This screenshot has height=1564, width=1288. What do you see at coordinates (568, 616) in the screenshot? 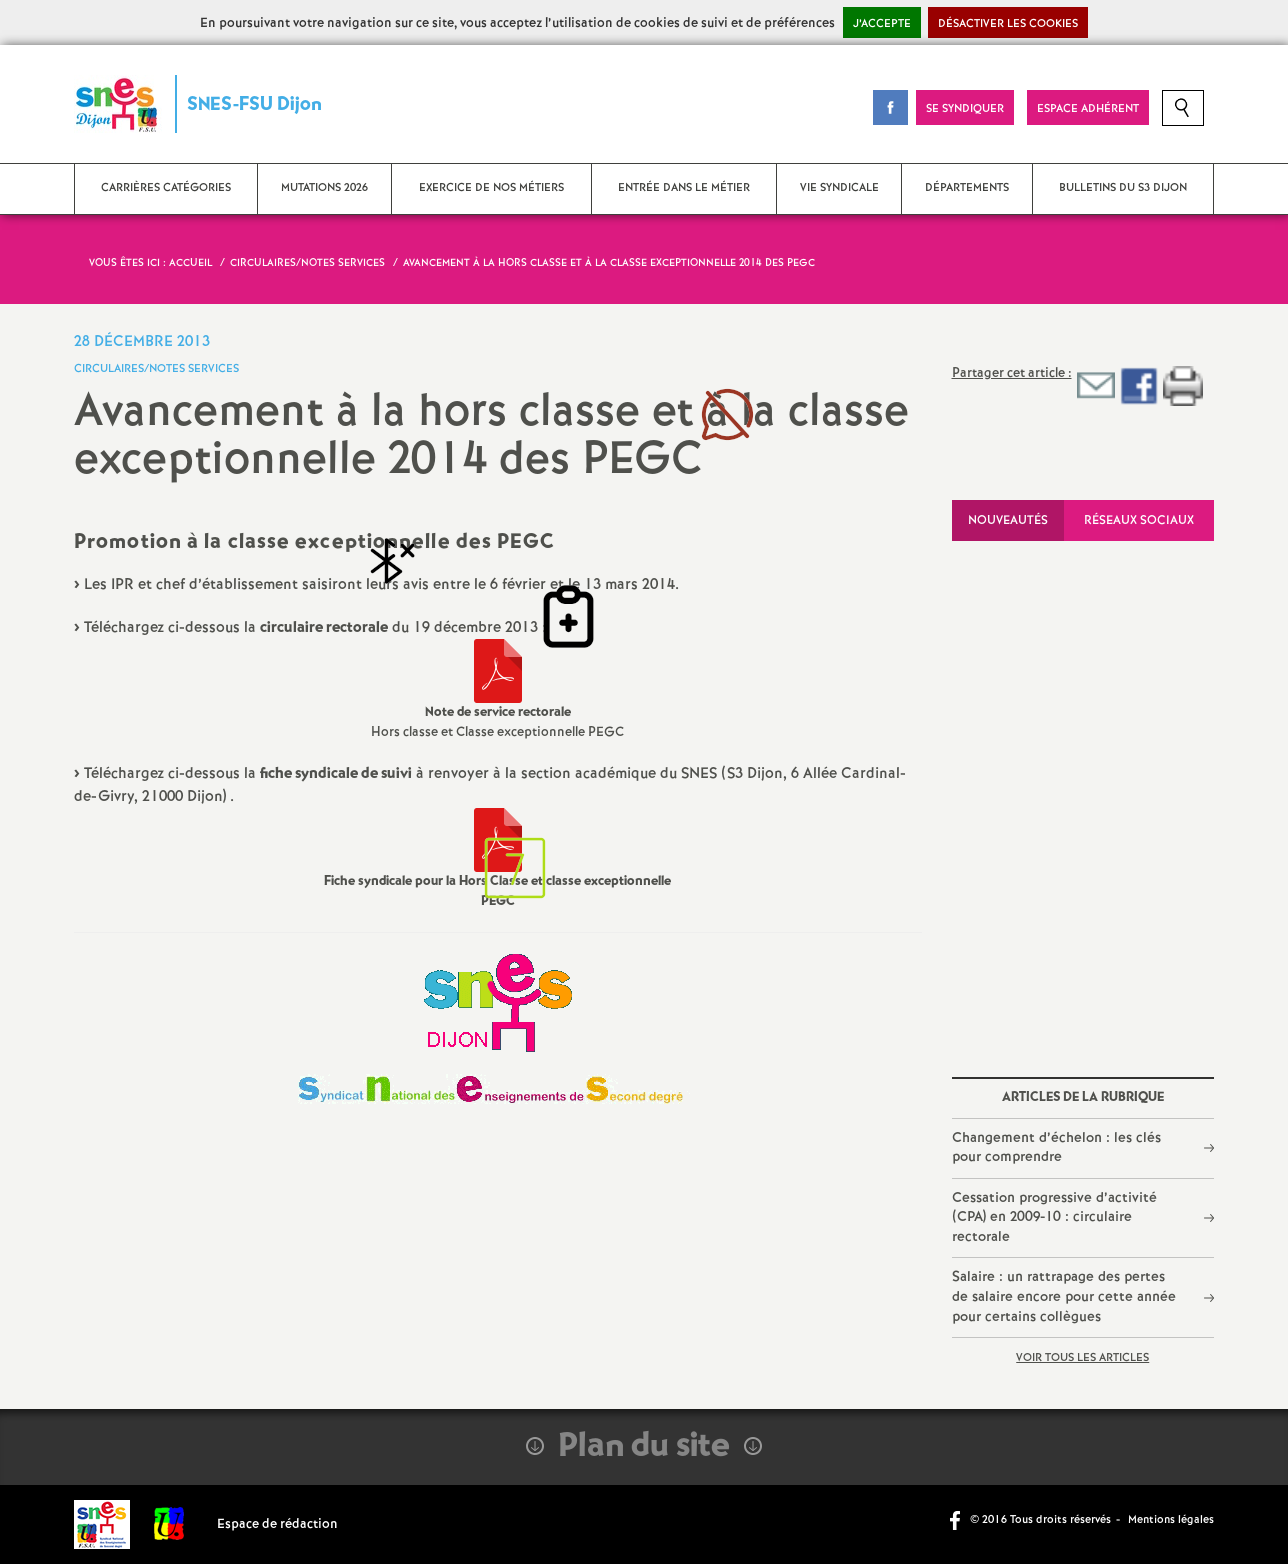
I see `add a new note or item to clipboard` at bounding box center [568, 616].